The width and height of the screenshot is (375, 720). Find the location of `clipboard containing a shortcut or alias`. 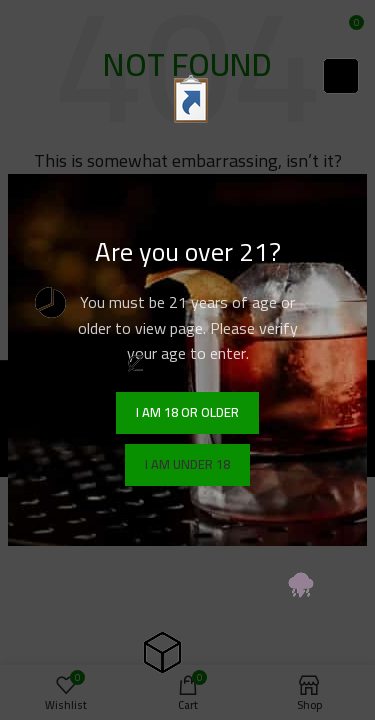

clipboard containing a shortcut or alias is located at coordinates (191, 99).